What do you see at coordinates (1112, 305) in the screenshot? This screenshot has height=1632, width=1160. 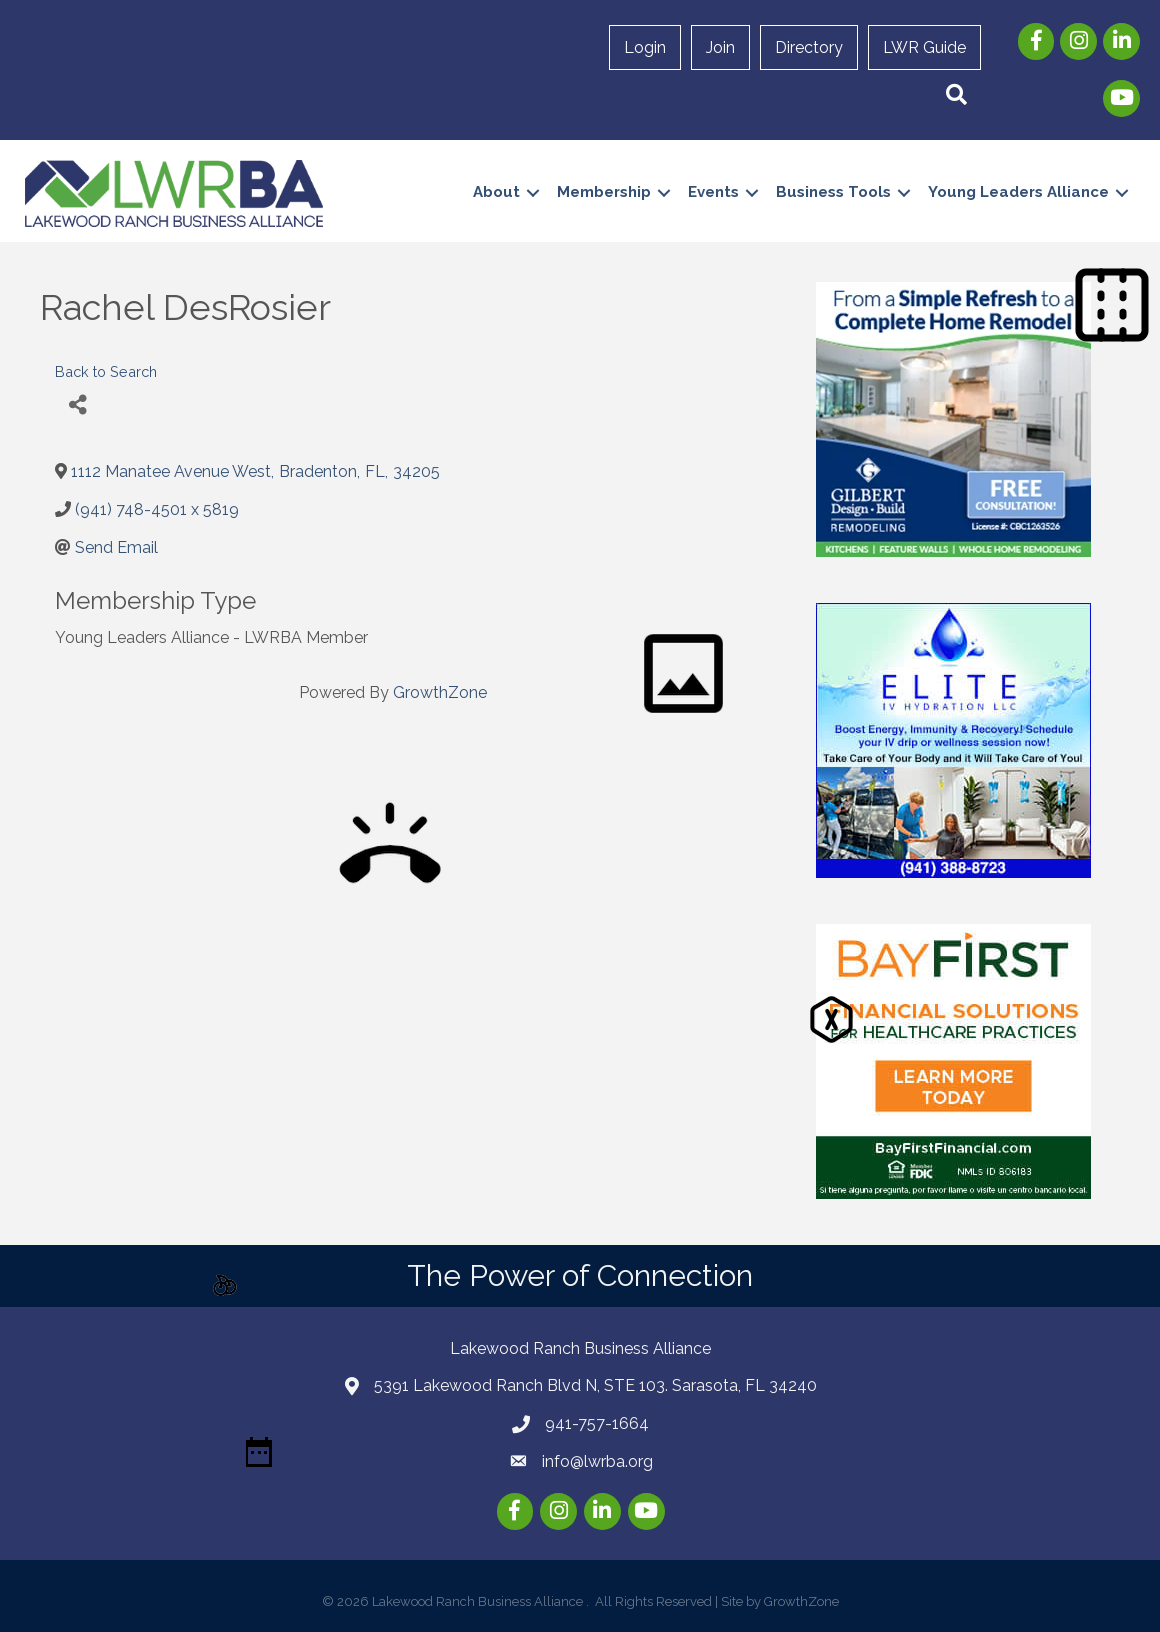 I see `toggle split panel view` at bounding box center [1112, 305].